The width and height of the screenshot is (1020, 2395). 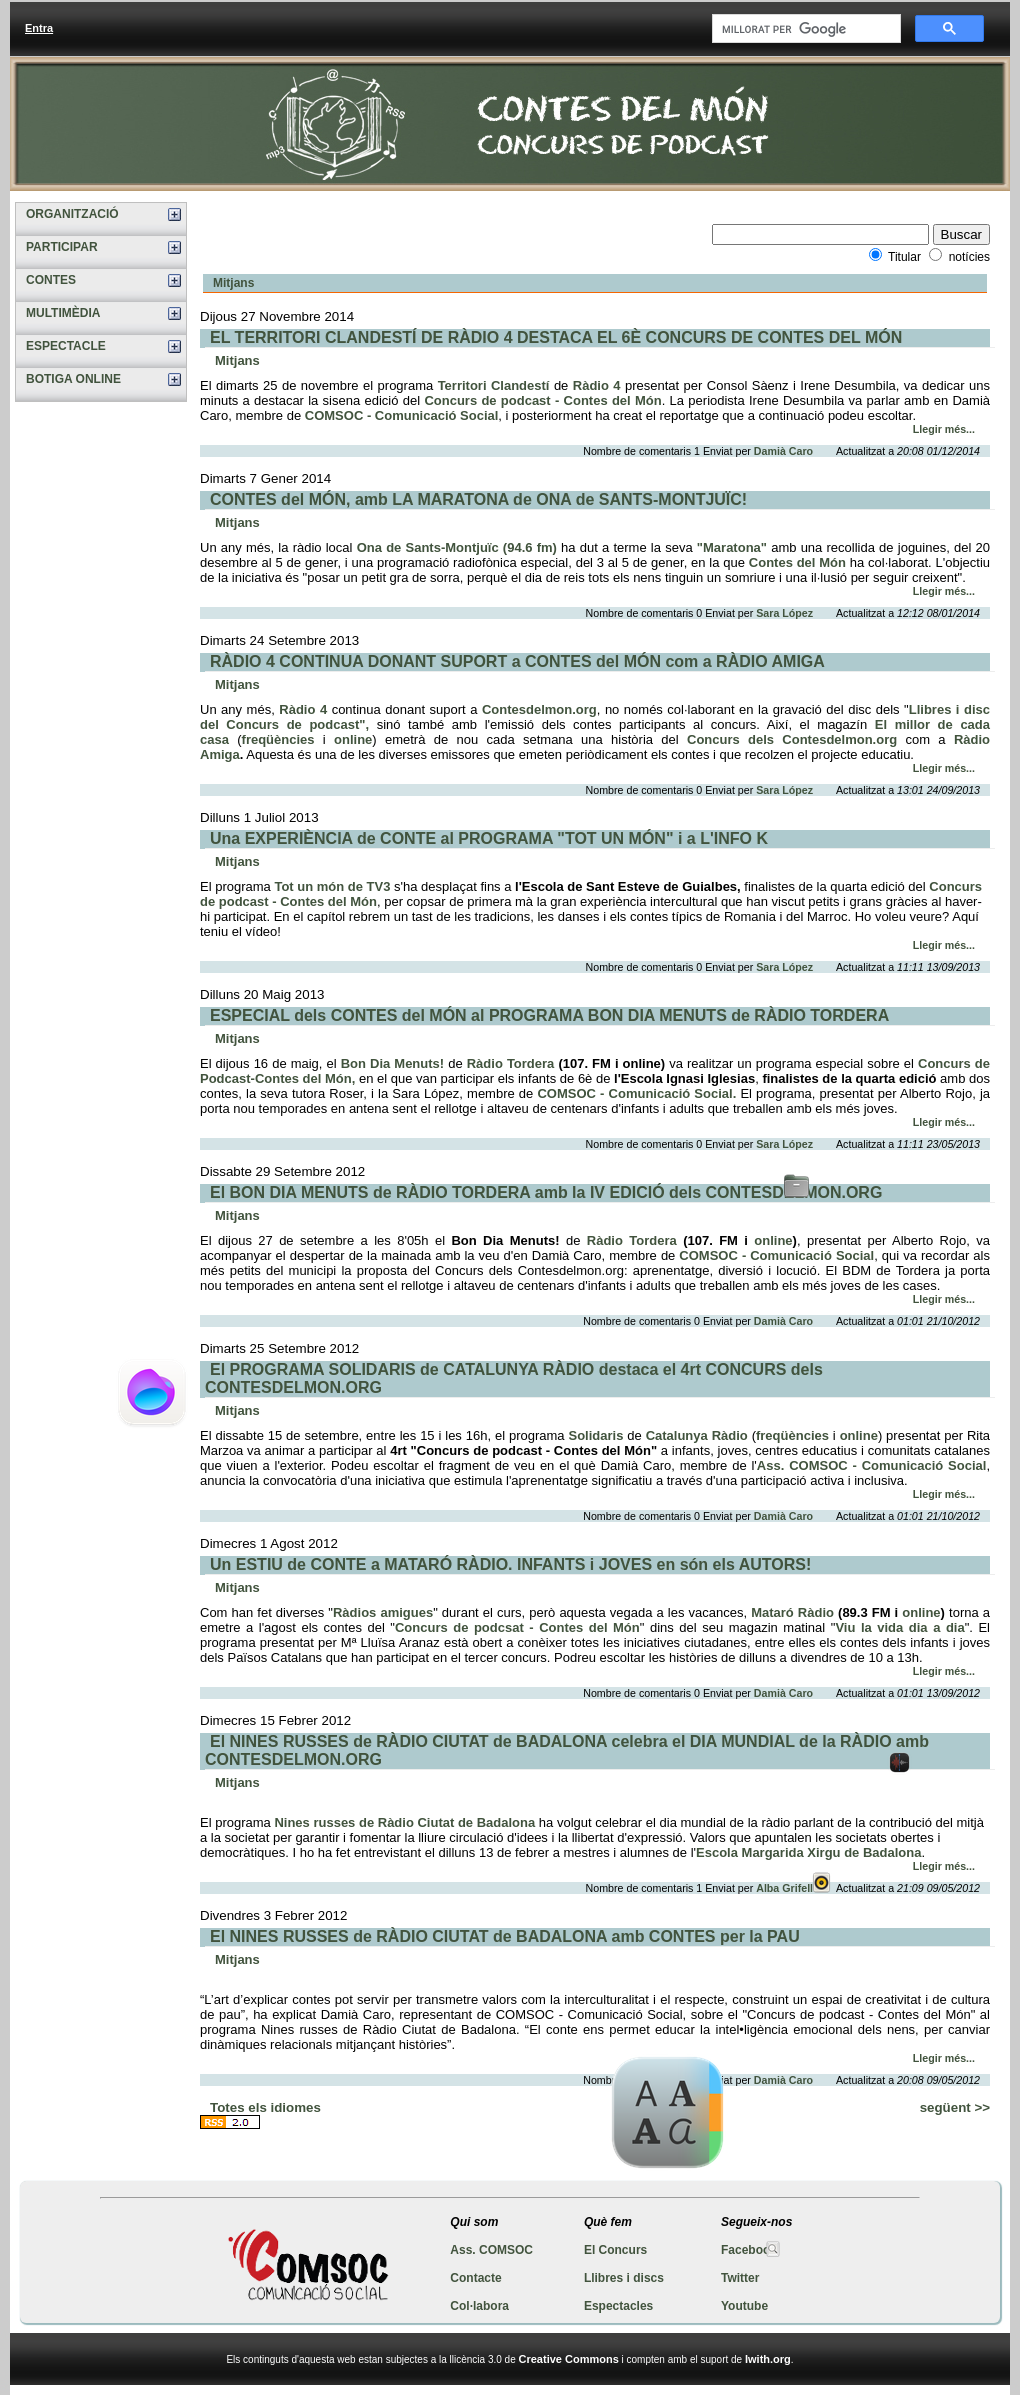 I want to click on open the log viewer application, so click(x=773, y=2249).